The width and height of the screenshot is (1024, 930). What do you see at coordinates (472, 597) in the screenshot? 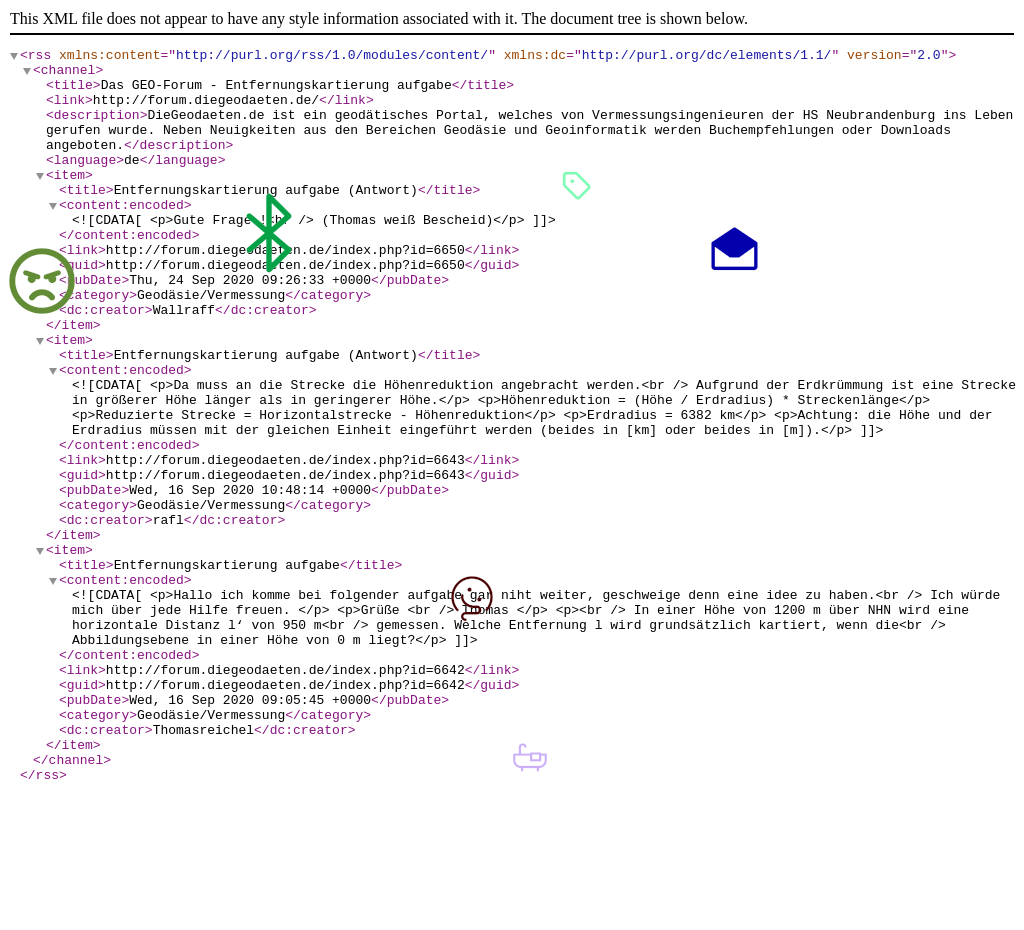
I see `indicates something is overwhelmingly good or impressive` at bounding box center [472, 597].